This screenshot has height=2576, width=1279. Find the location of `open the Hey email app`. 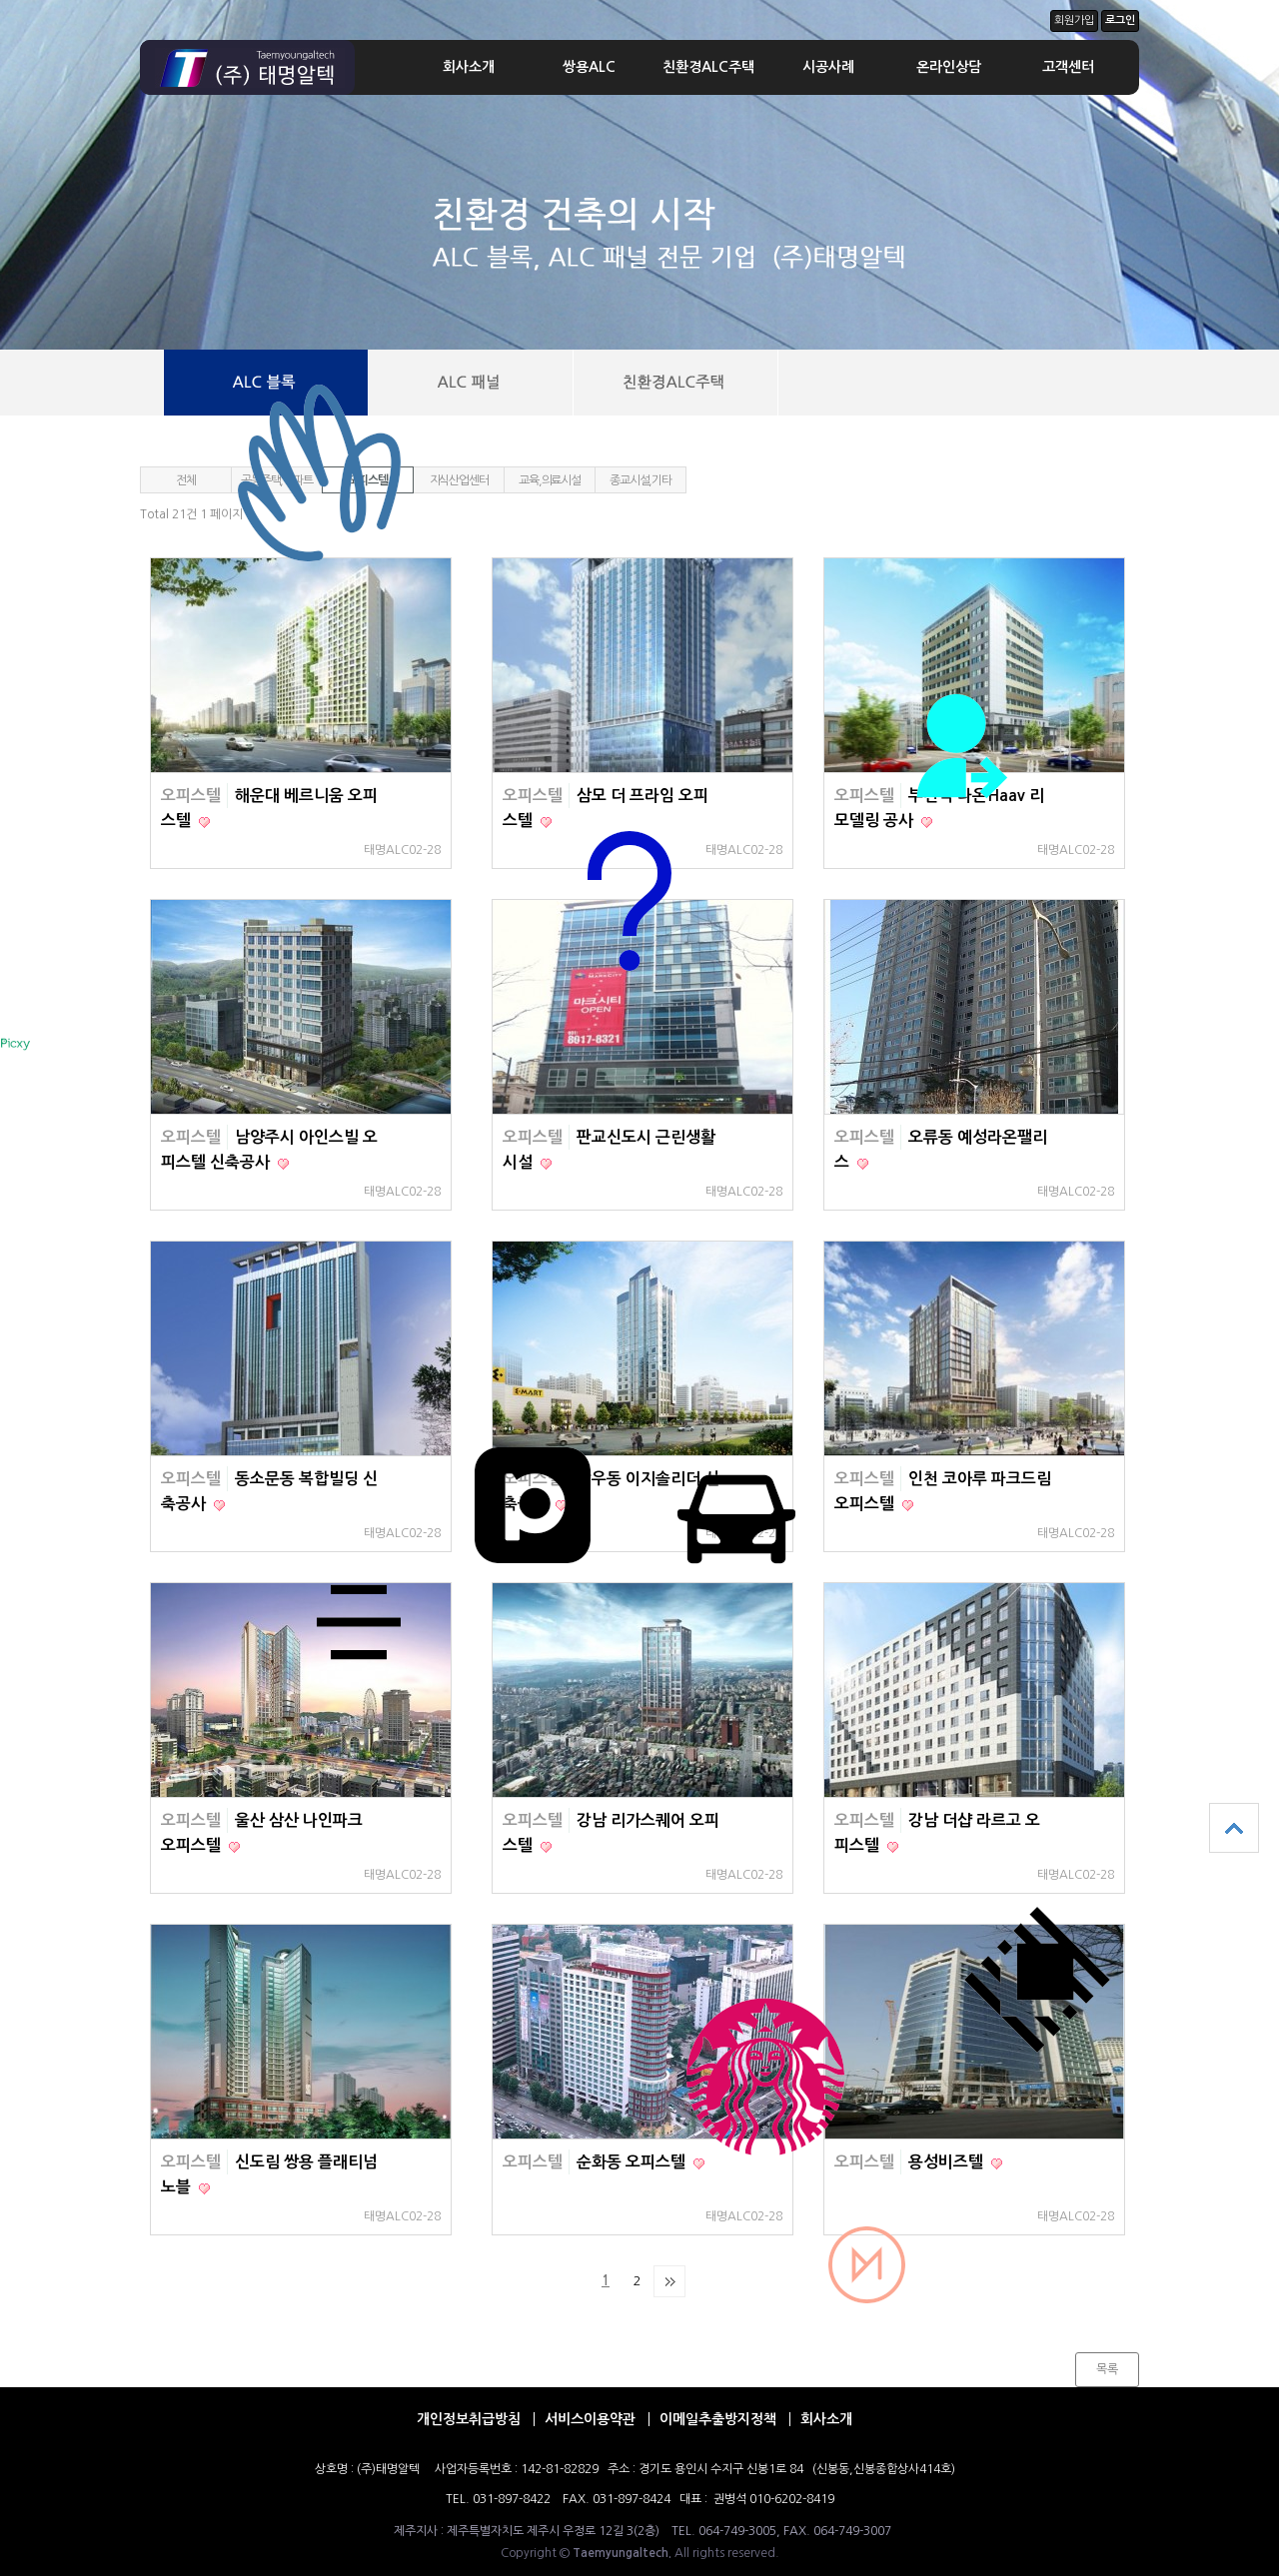

open the Hey email app is located at coordinates (319, 472).